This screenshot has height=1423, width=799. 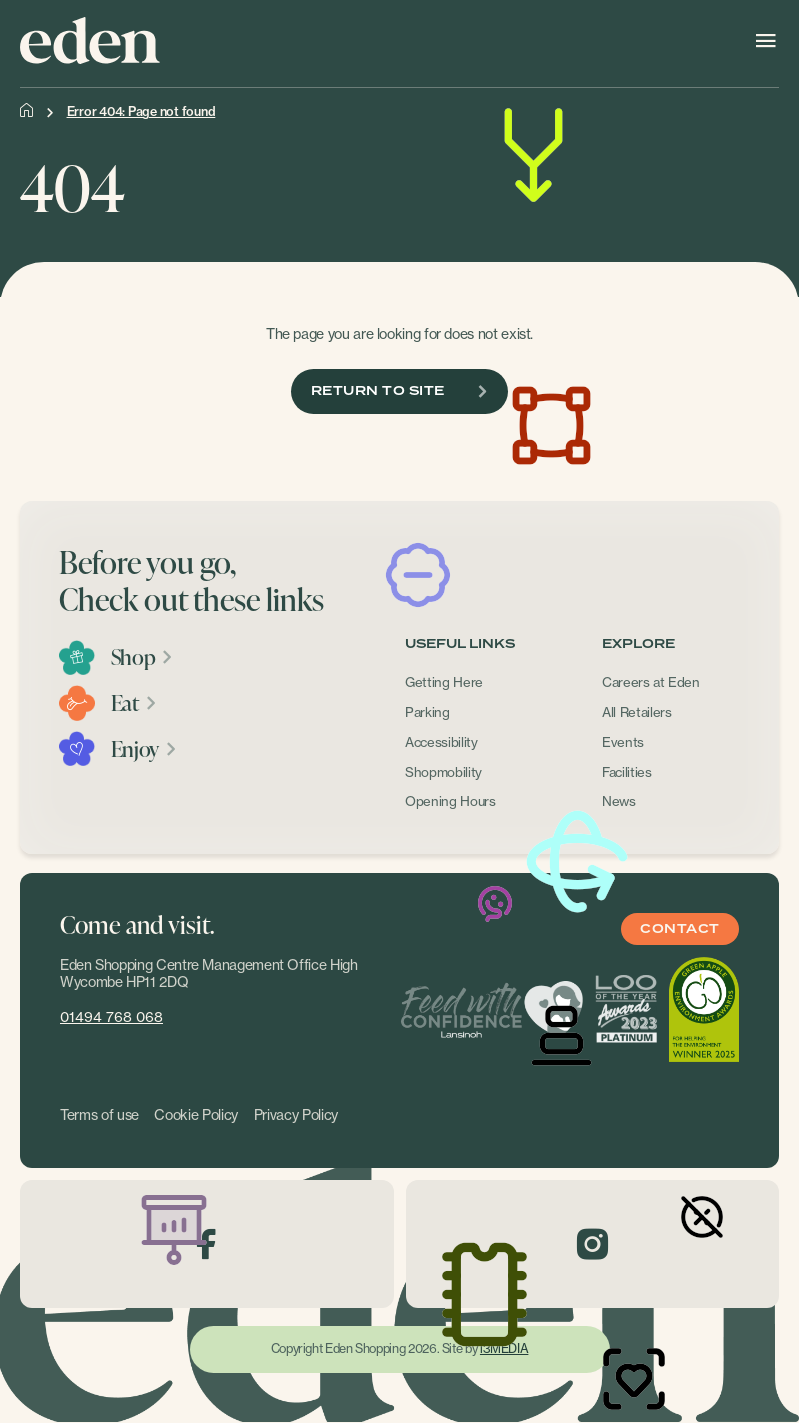 I want to click on indicates overwhelmed or stressed state, so click(x=495, y=903).